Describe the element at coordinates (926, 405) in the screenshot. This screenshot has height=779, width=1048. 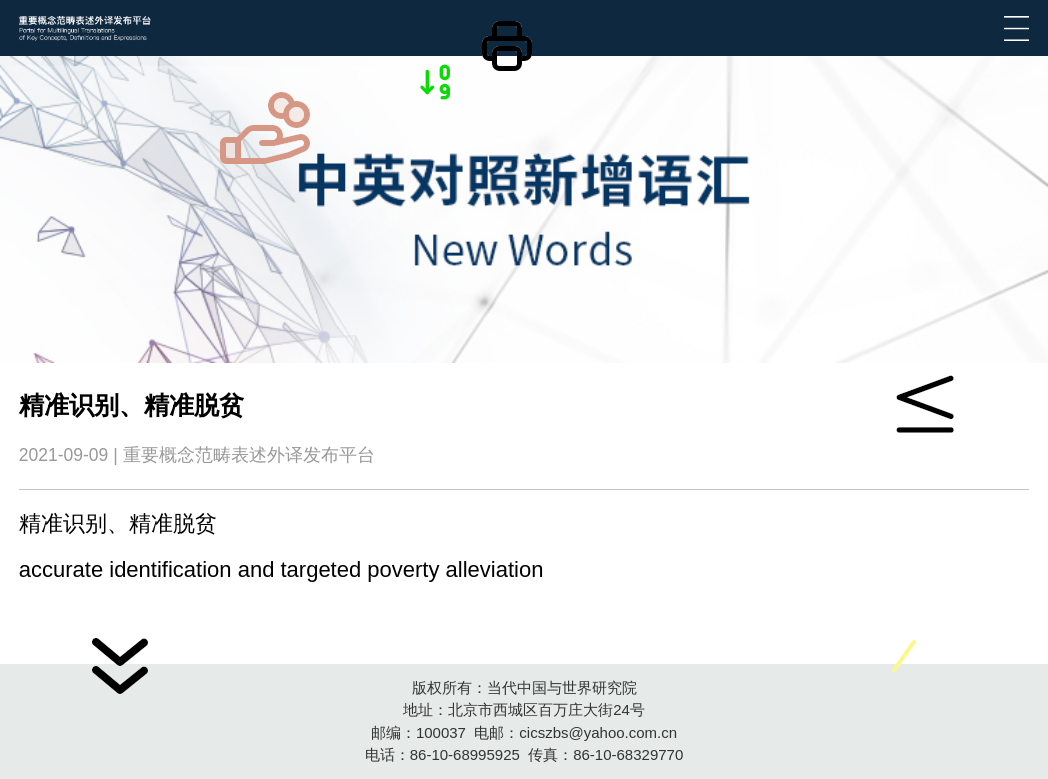
I see `less than or equal to mathematical operator` at that location.